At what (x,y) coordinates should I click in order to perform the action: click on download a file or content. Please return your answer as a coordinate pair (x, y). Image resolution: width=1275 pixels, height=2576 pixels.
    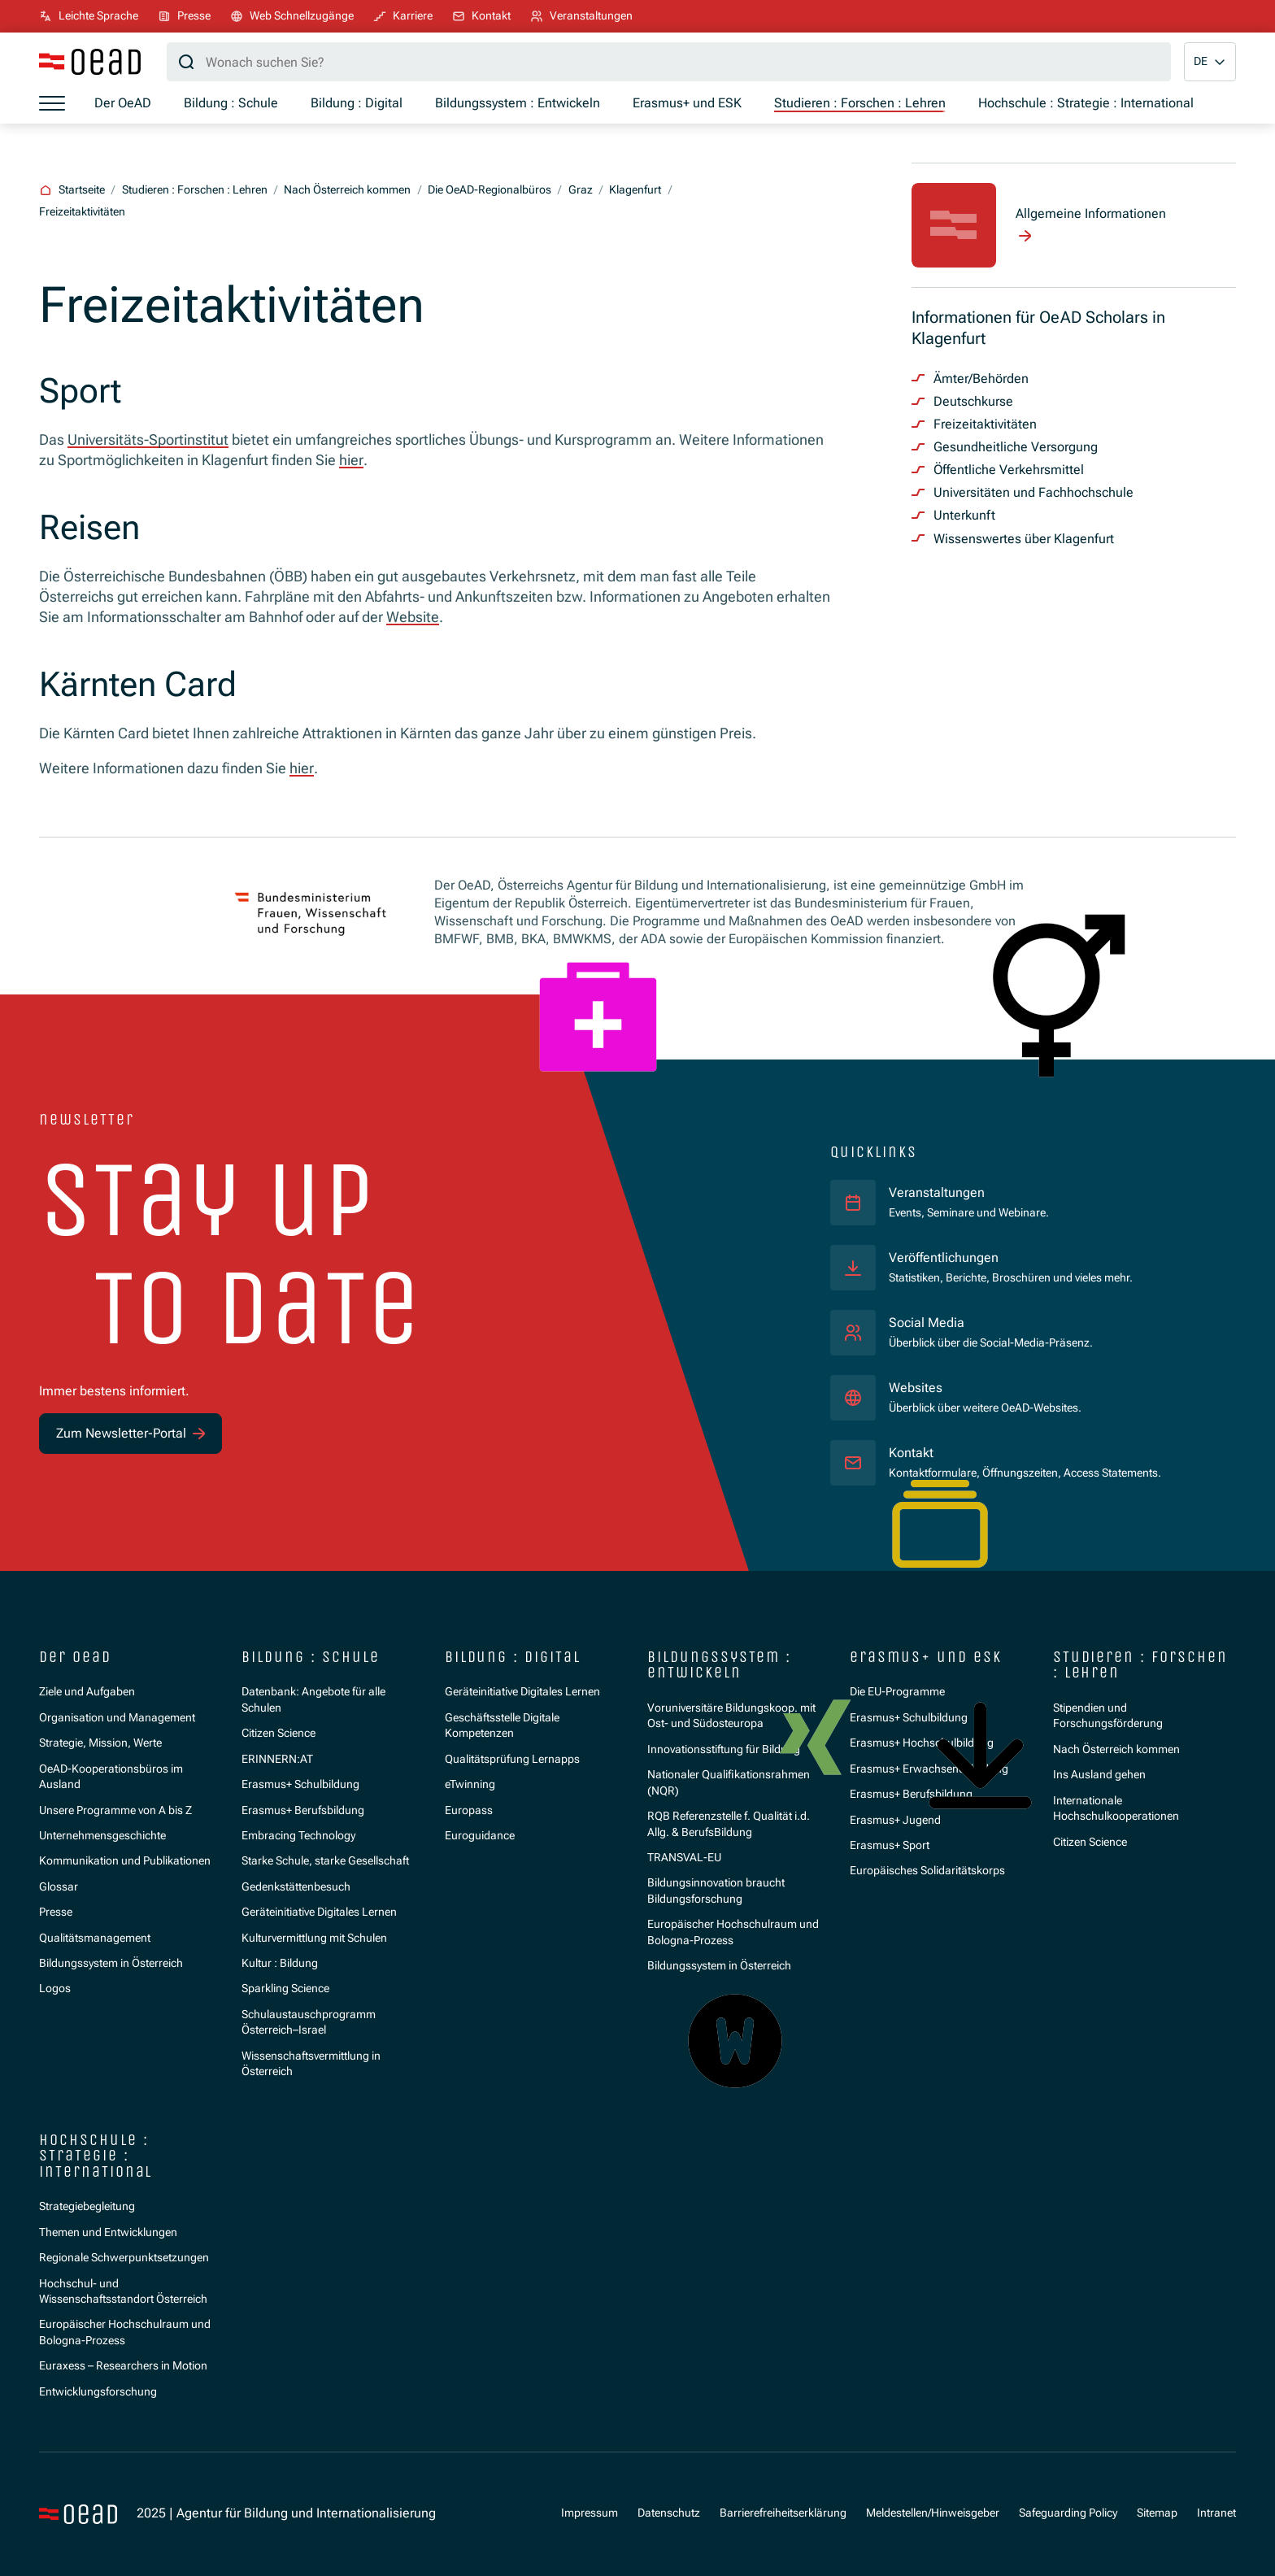
    Looking at the image, I should click on (980, 1757).